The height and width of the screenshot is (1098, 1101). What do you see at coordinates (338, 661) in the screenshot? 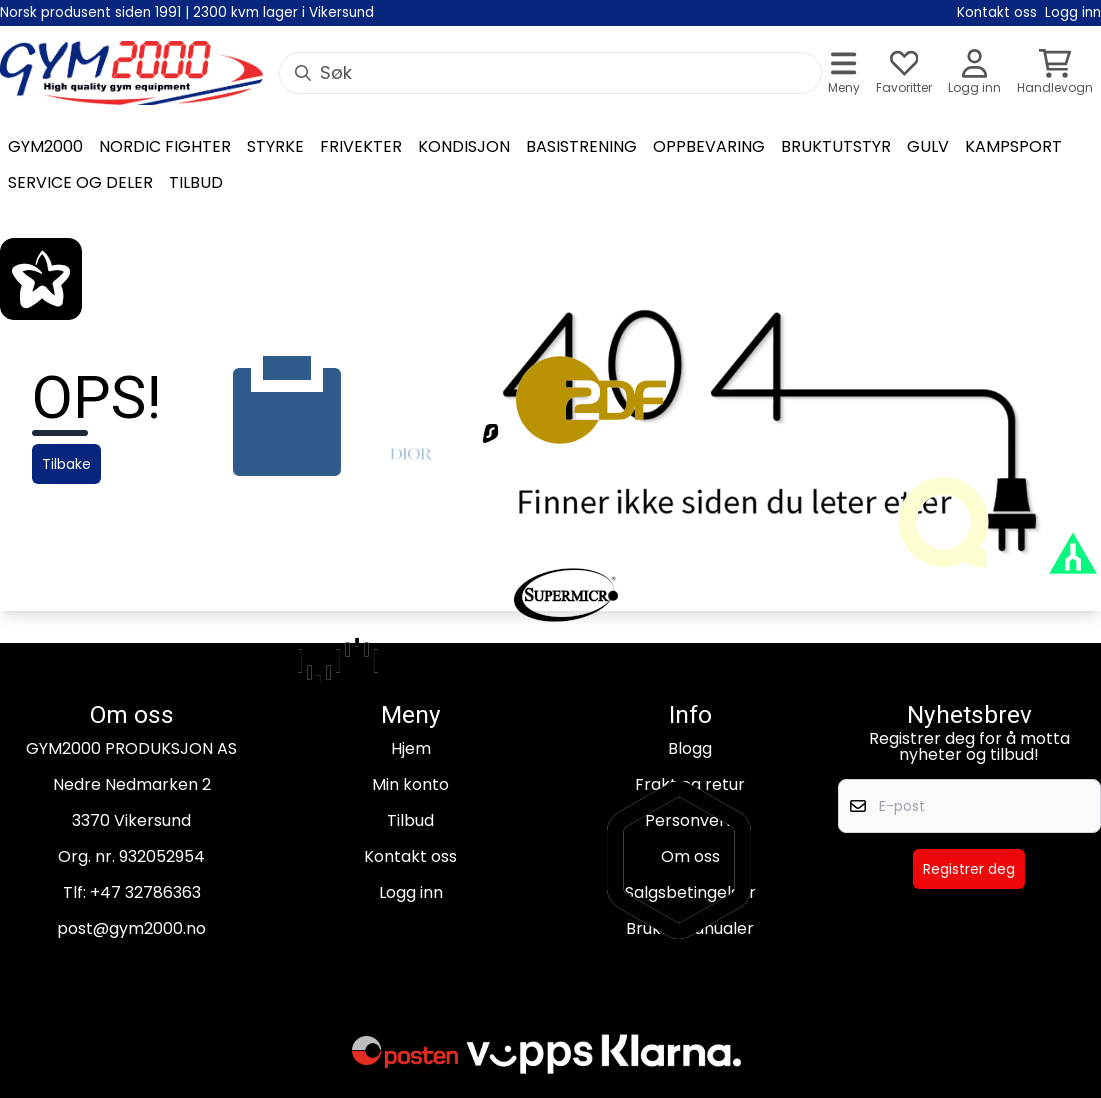
I see `unraid server management application` at bounding box center [338, 661].